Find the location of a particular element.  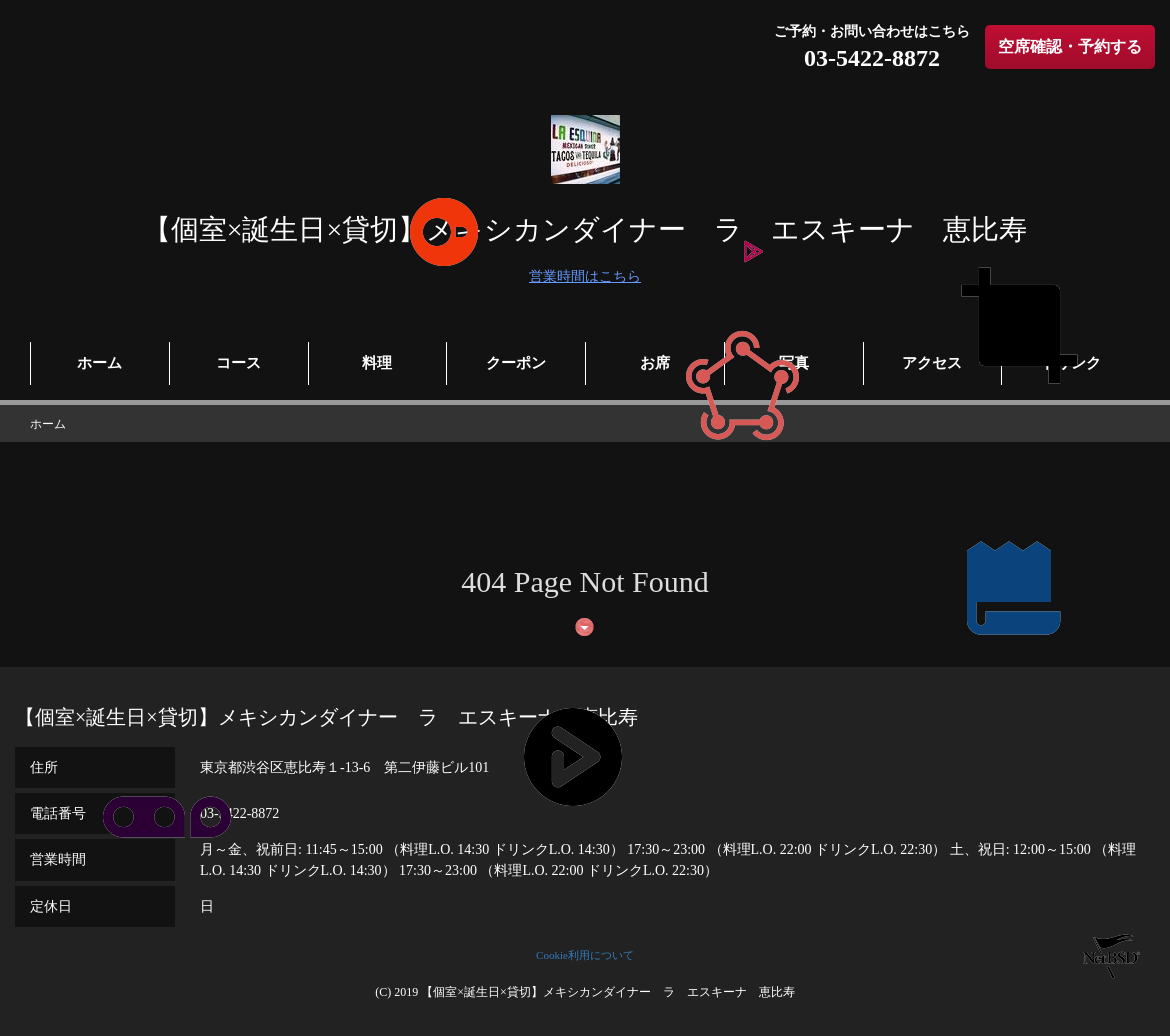

DuckDB database logo is located at coordinates (444, 232).